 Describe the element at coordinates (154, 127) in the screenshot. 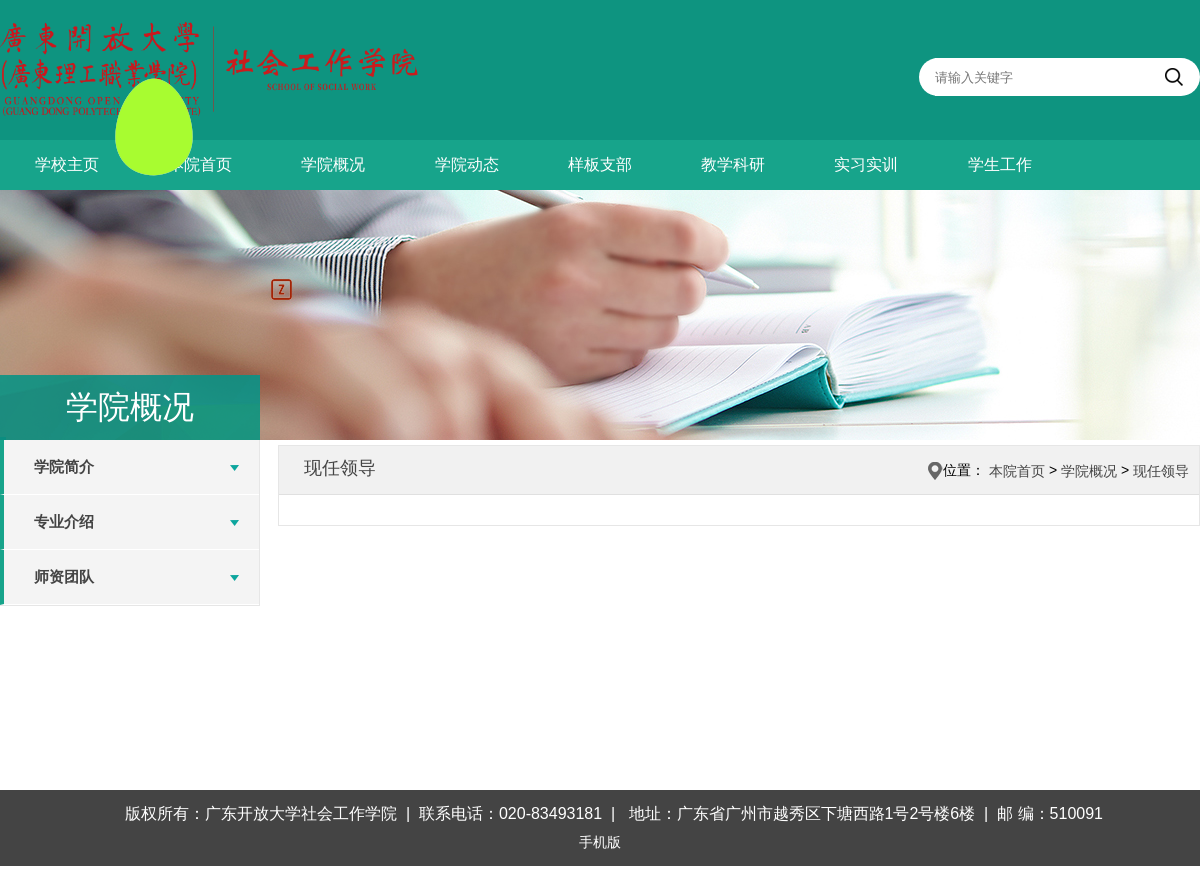

I see `indicates egg or egg-containing ingredient` at that location.